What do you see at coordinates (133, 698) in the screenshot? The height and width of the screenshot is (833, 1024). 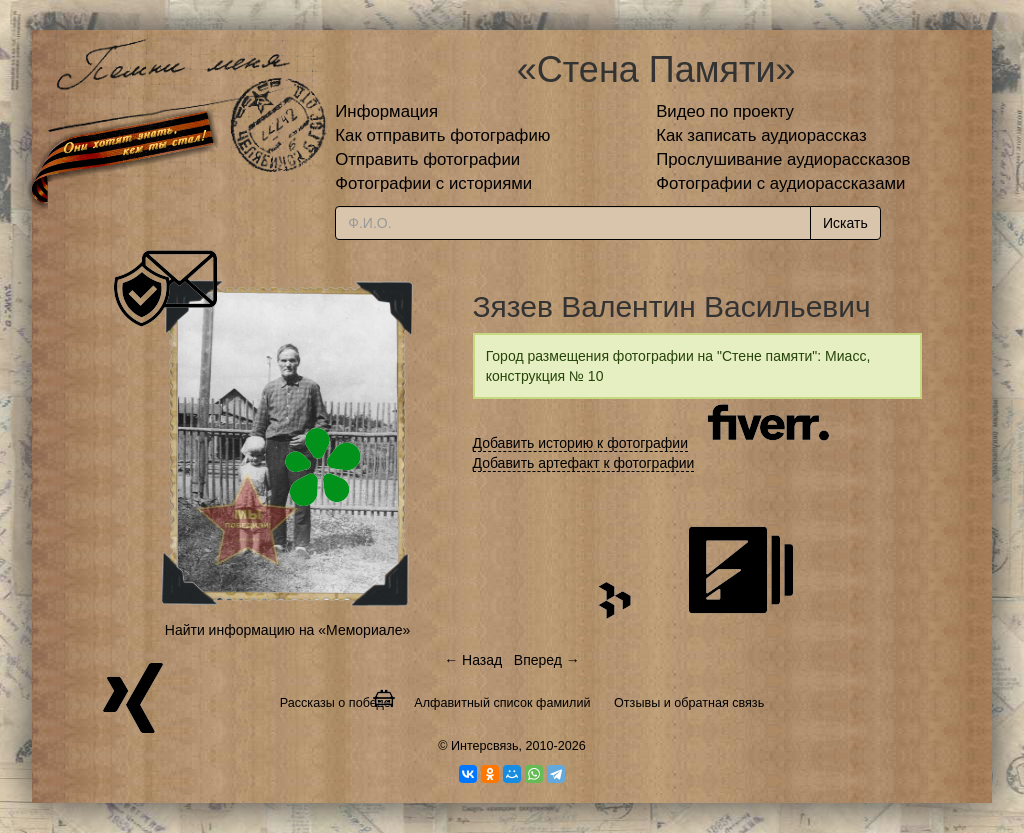 I see `link to xing professional network profile` at bounding box center [133, 698].